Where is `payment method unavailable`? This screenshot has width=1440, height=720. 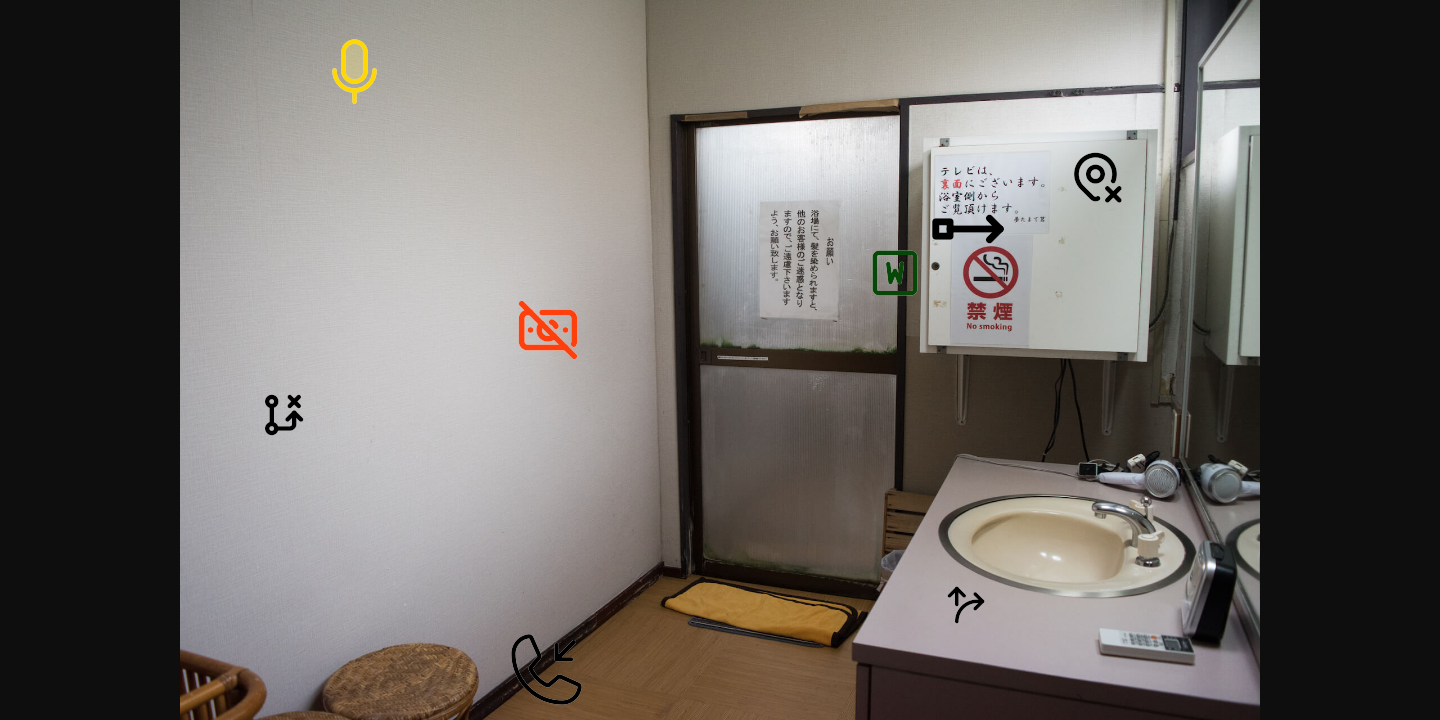
payment method unavailable is located at coordinates (548, 330).